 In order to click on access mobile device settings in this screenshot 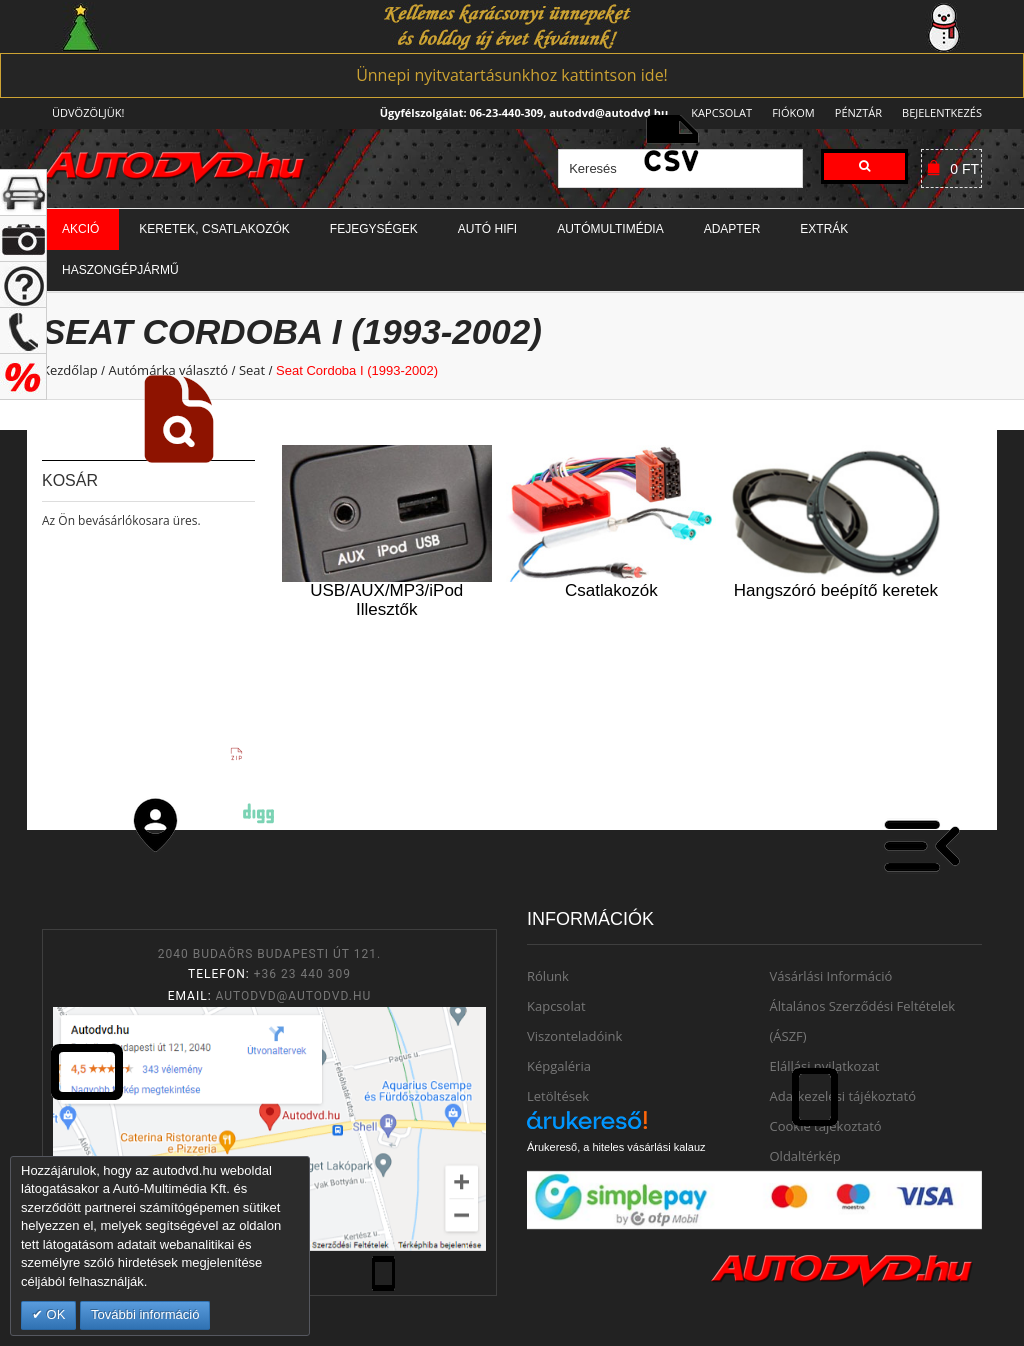, I will do `click(383, 1273)`.